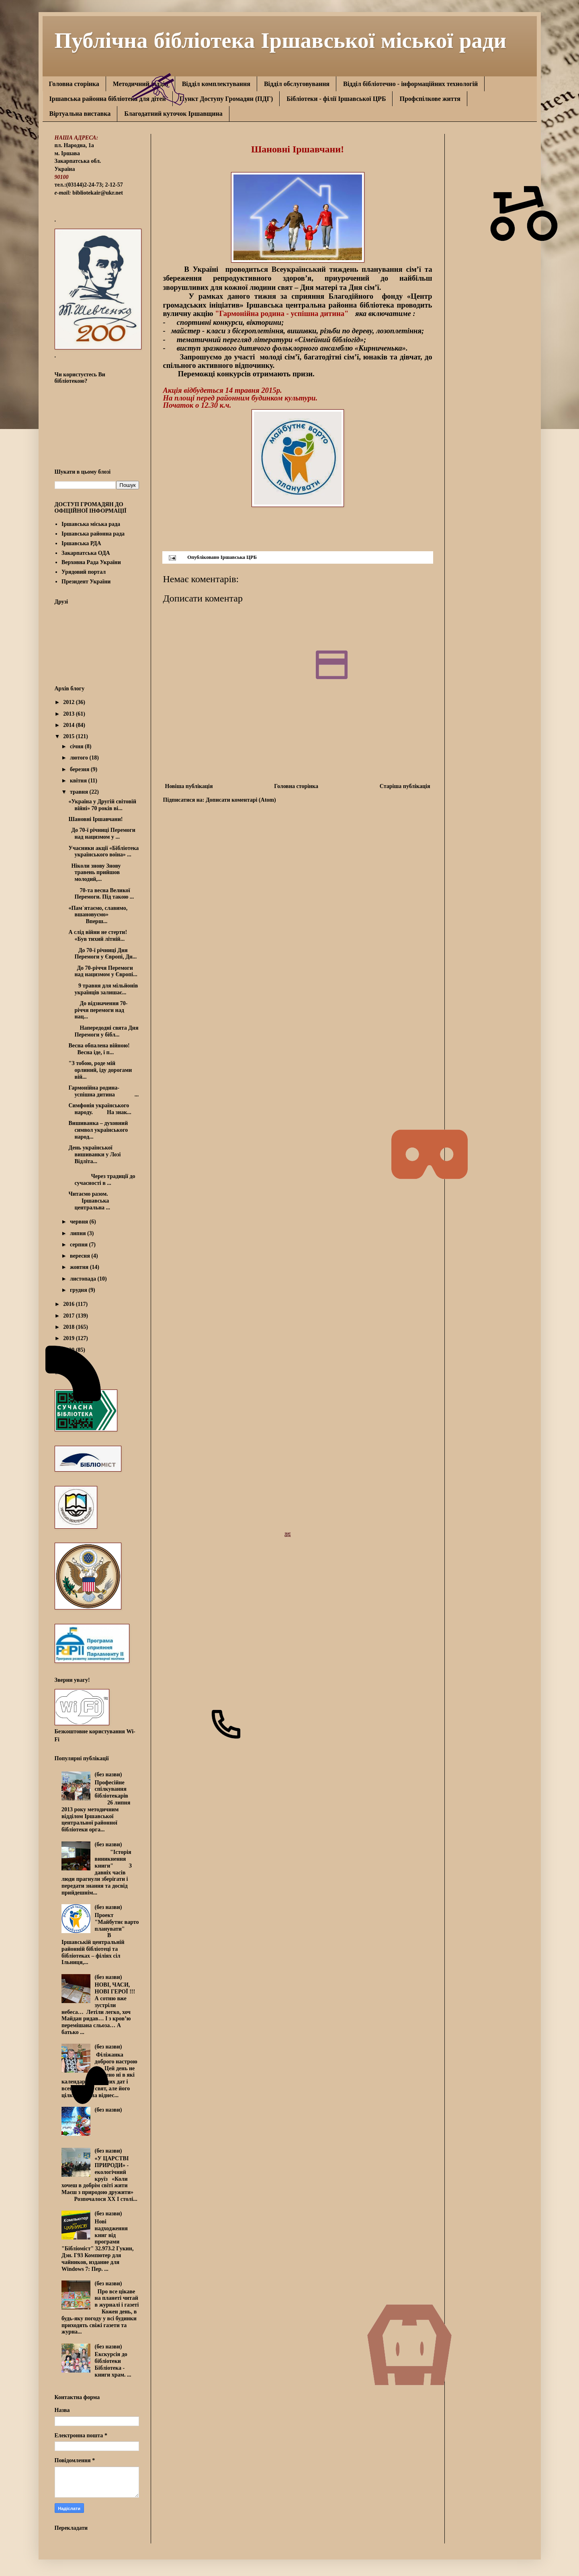  Describe the element at coordinates (409, 2345) in the screenshot. I see `apache cordova framework logo` at that location.